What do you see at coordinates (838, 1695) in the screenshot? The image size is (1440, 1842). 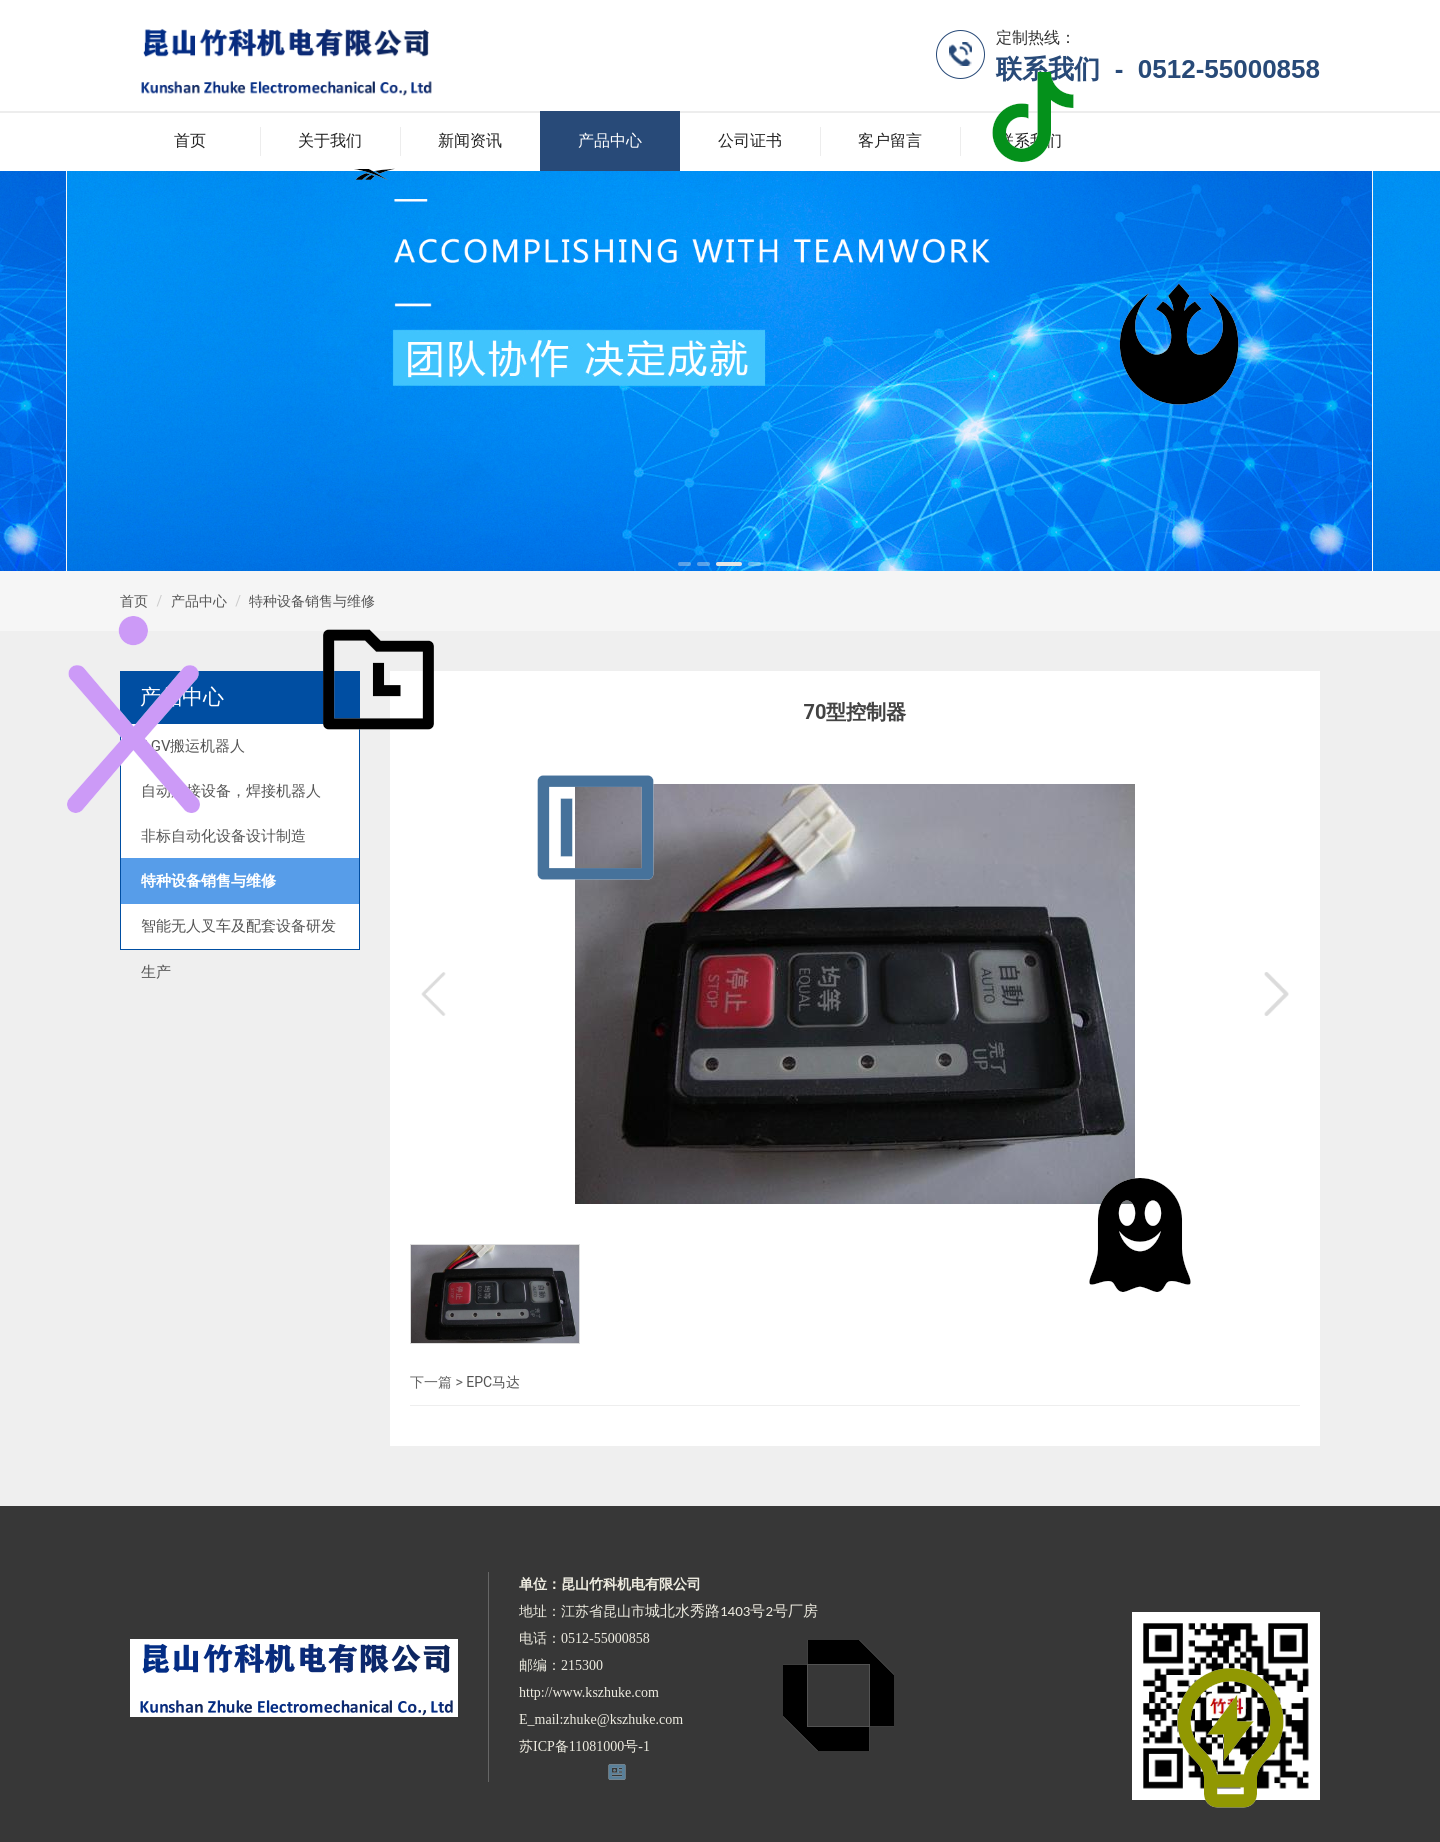 I see `open OPNsense firewall dashboard` at bounding box center [838, 1695].